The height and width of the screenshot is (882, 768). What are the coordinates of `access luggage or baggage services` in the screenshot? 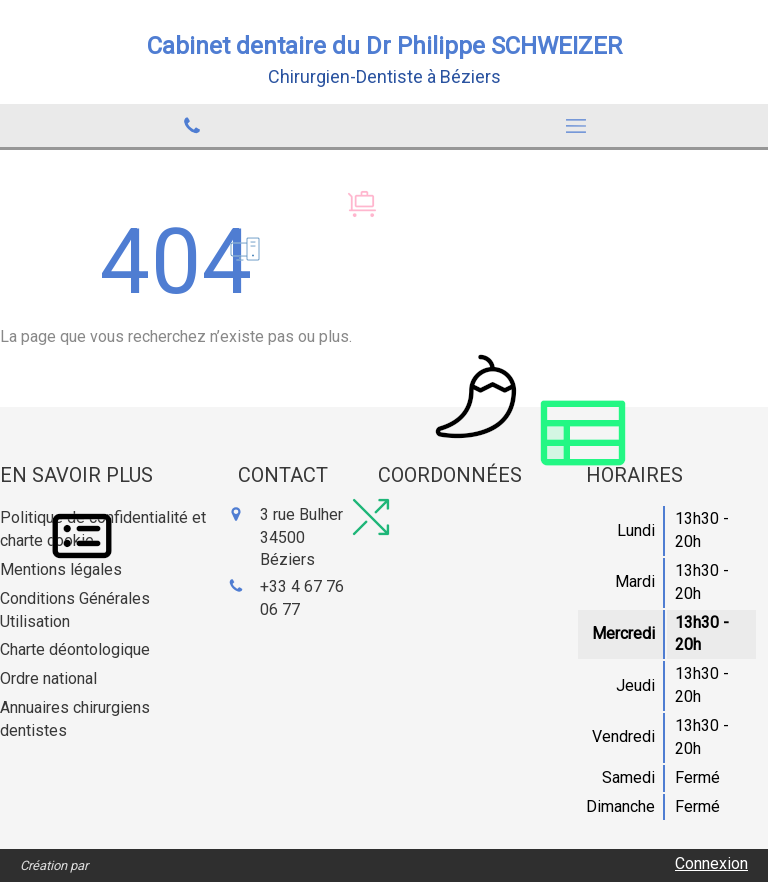 It's located at (361, 203).